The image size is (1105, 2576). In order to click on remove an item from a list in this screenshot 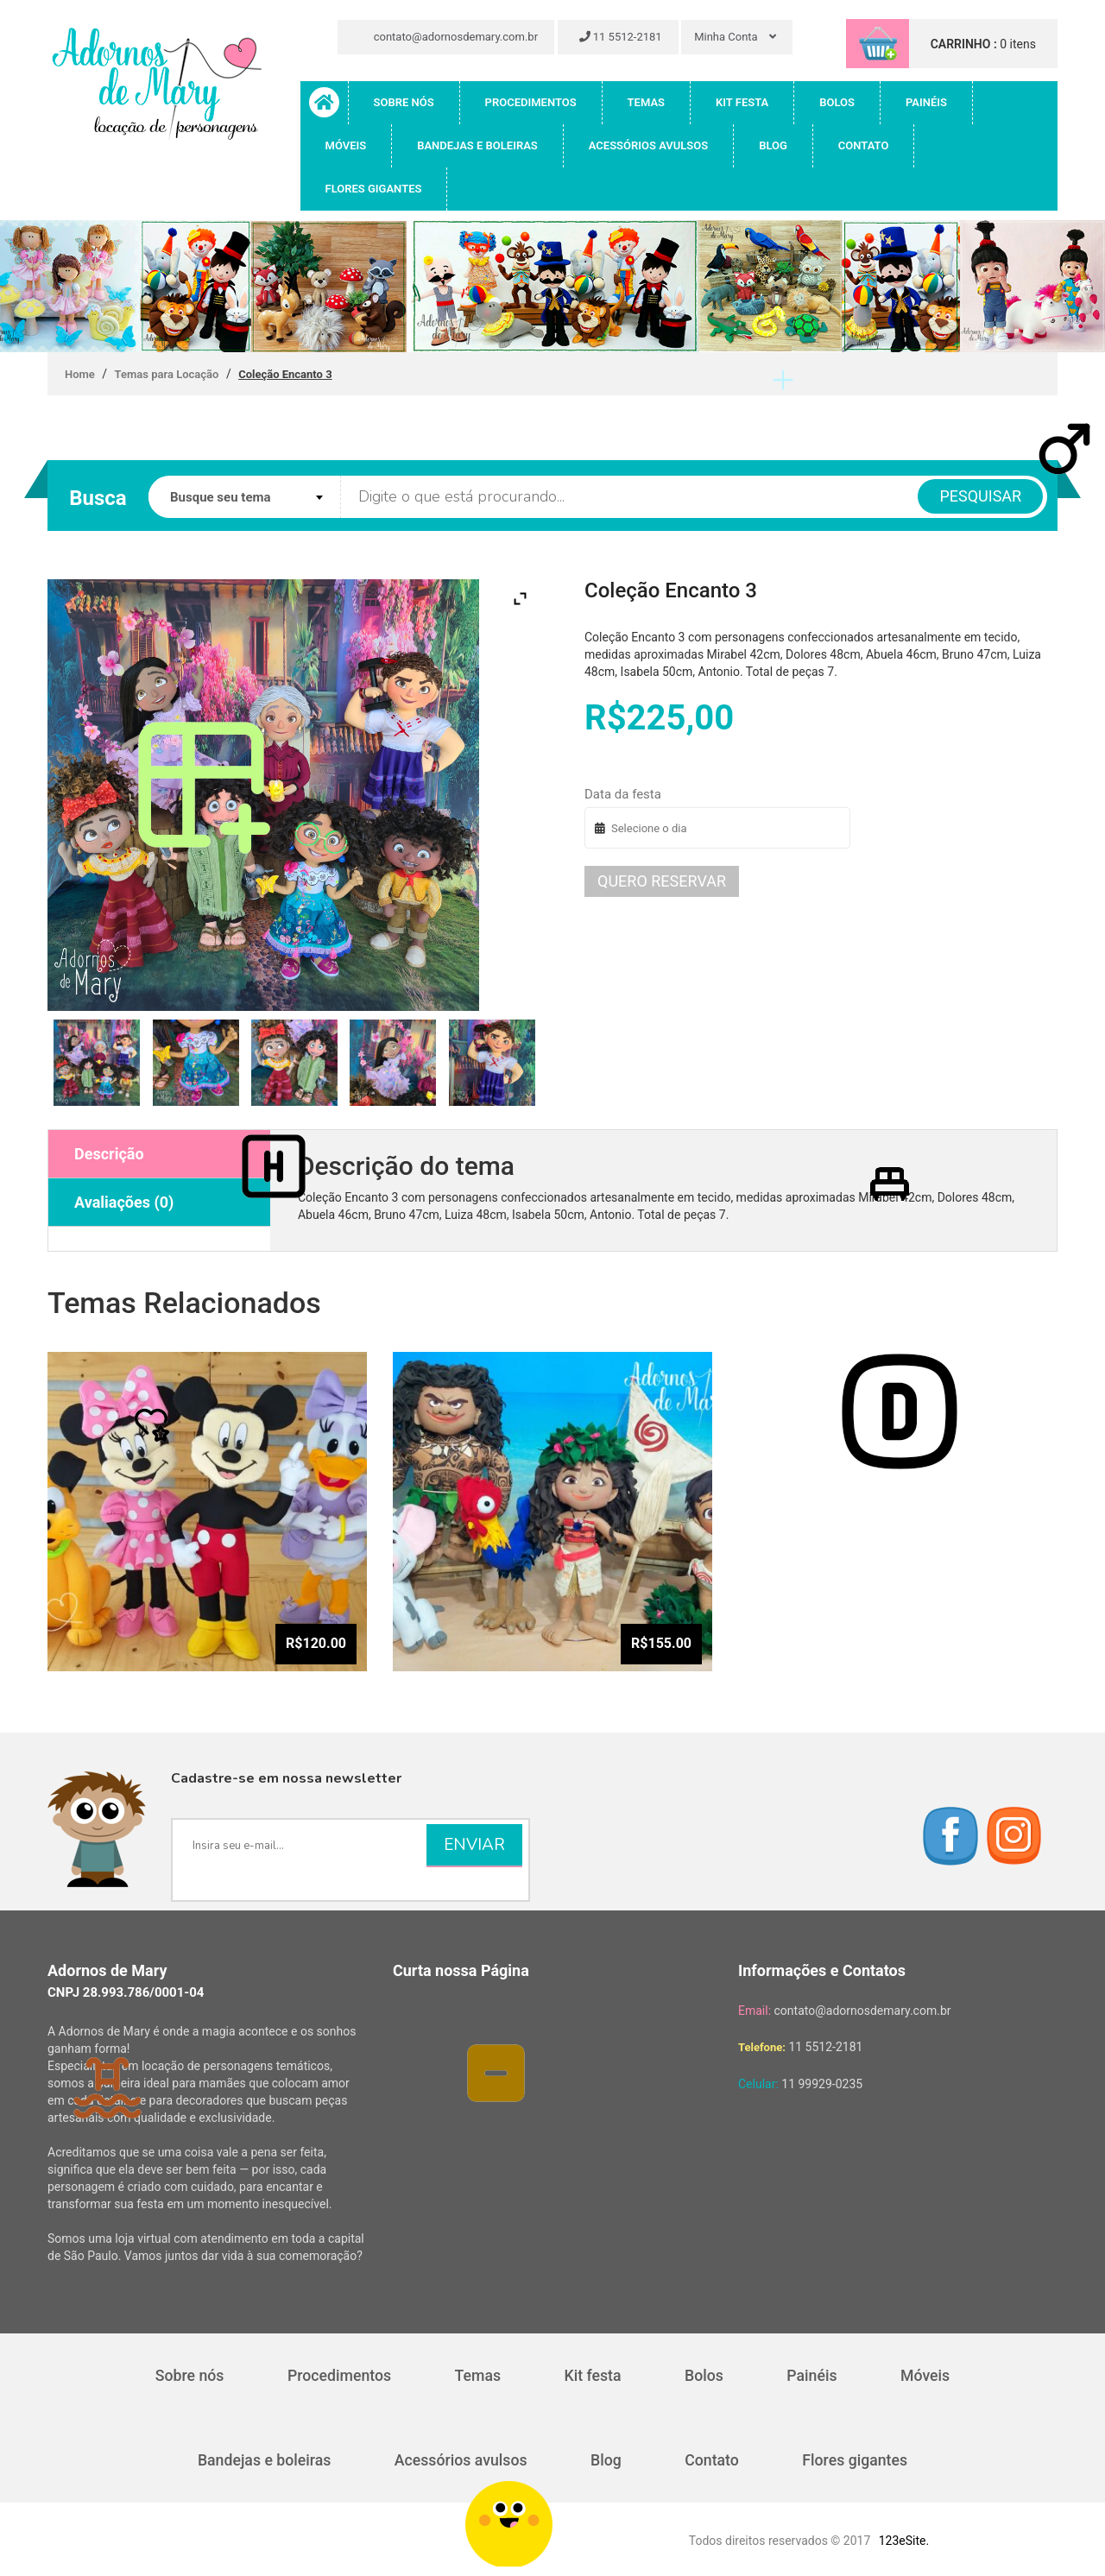, I will do `click(496, 2073)`.